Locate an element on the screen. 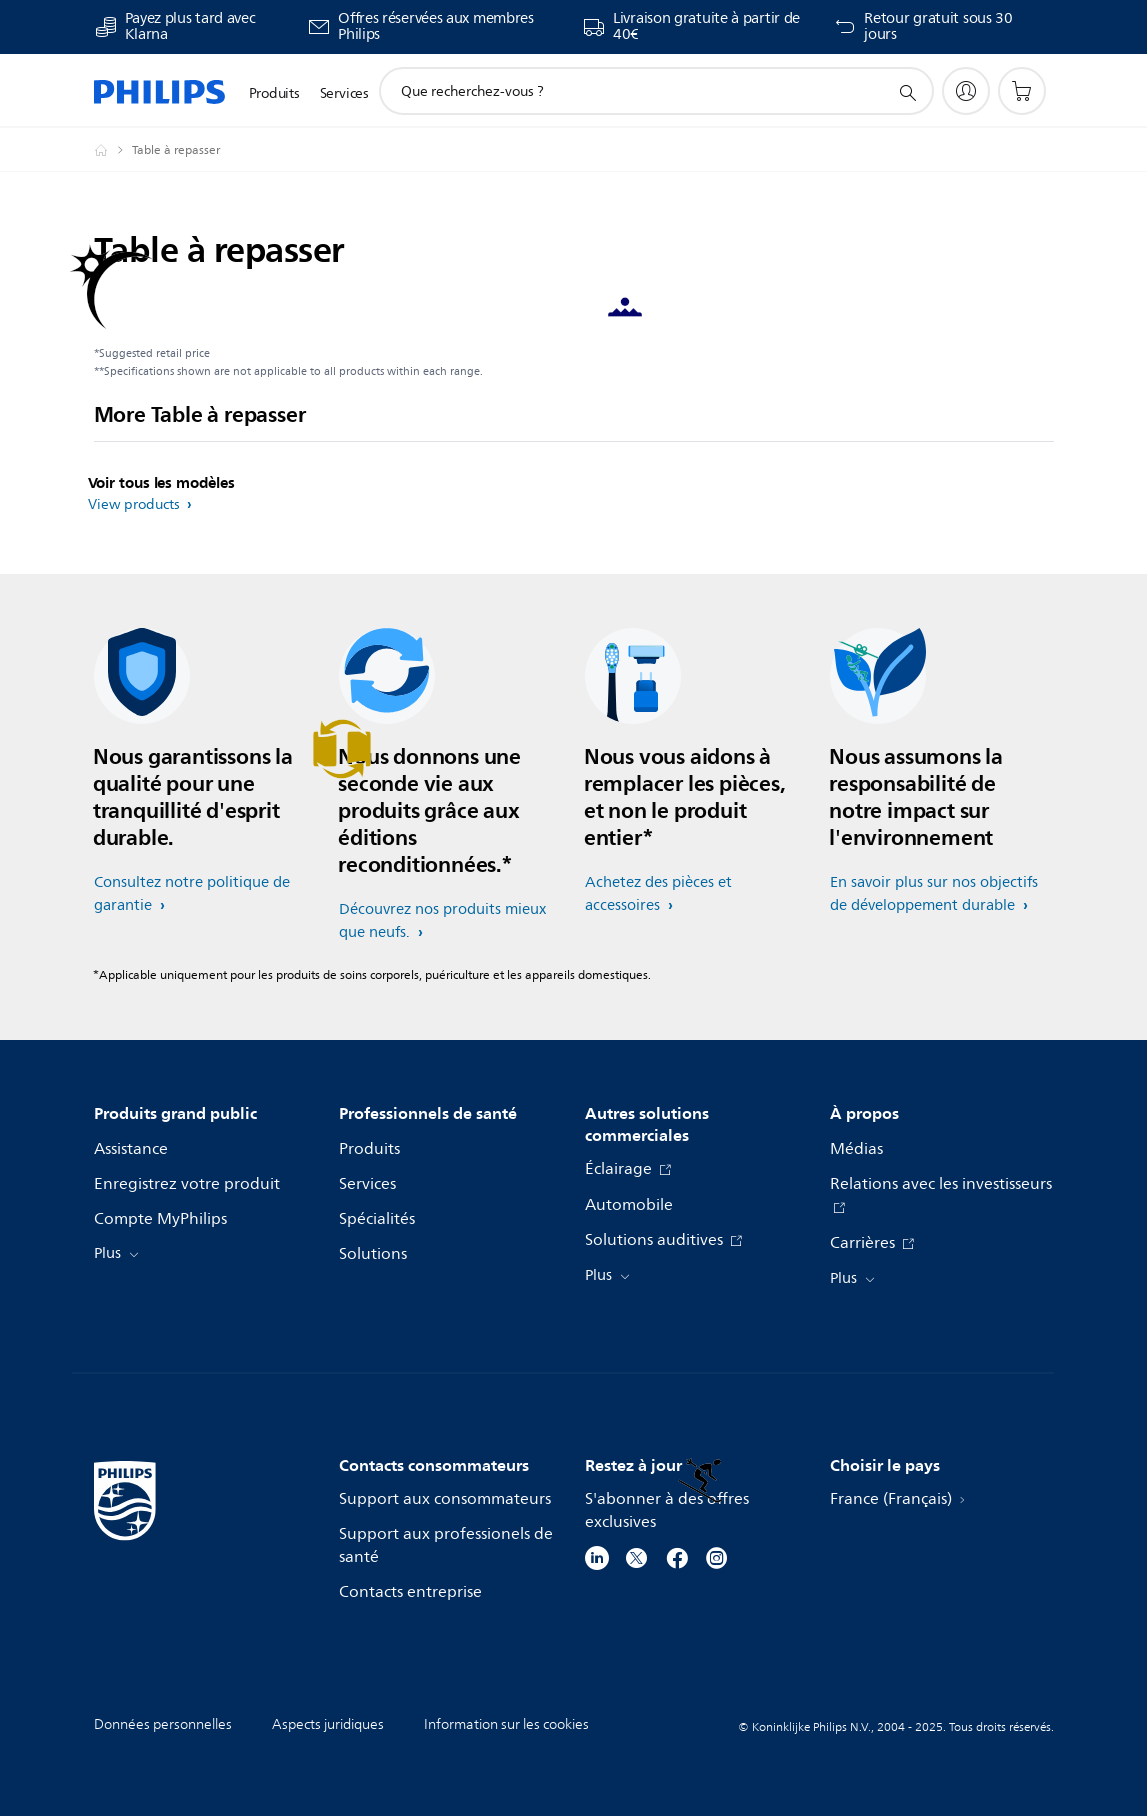 The height and width of the screenshot is (1816, 1147). flying fox or zipline activity icon is located at coordinates (857, 663).